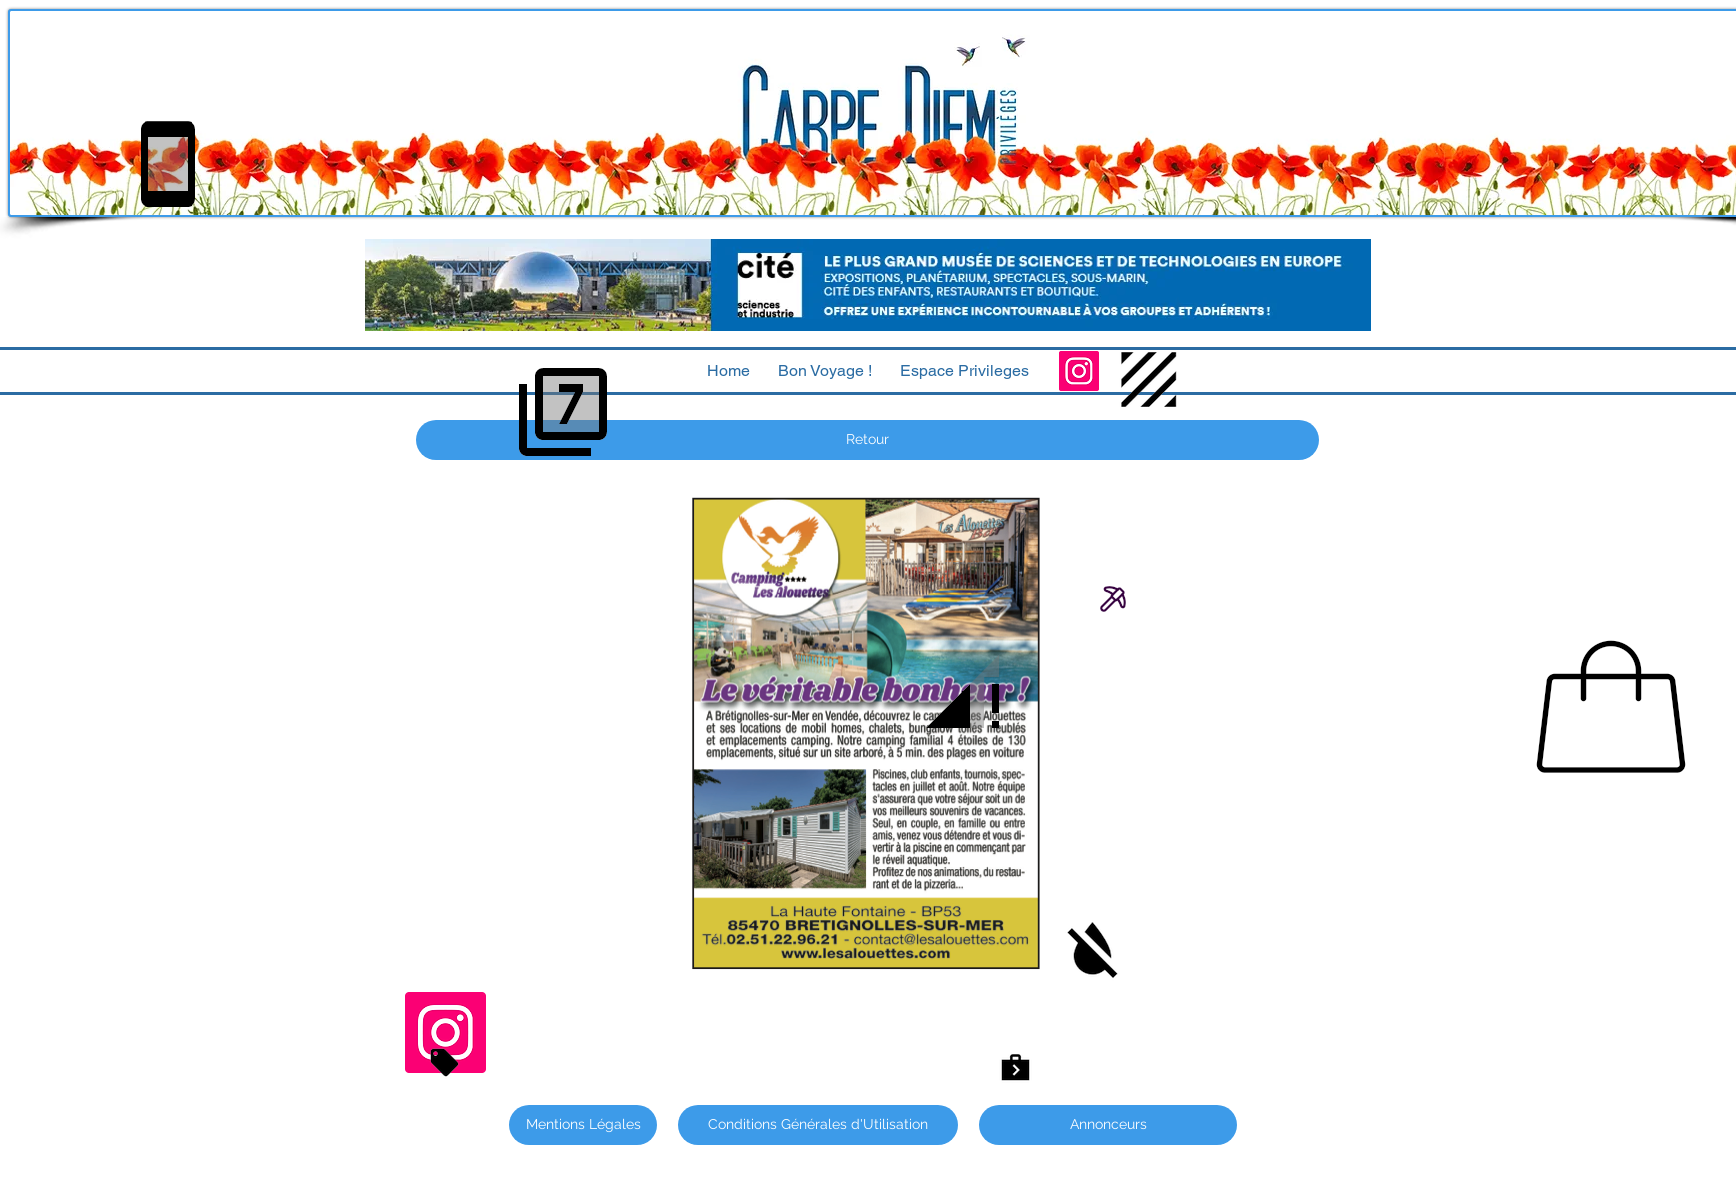 Image resolution: width=1736 pixels, height=1178 pixels. Describe the element at coordinates (962, 691) in the screenshot. I see `indicates weak cellular signal with no internet connection` at that location.